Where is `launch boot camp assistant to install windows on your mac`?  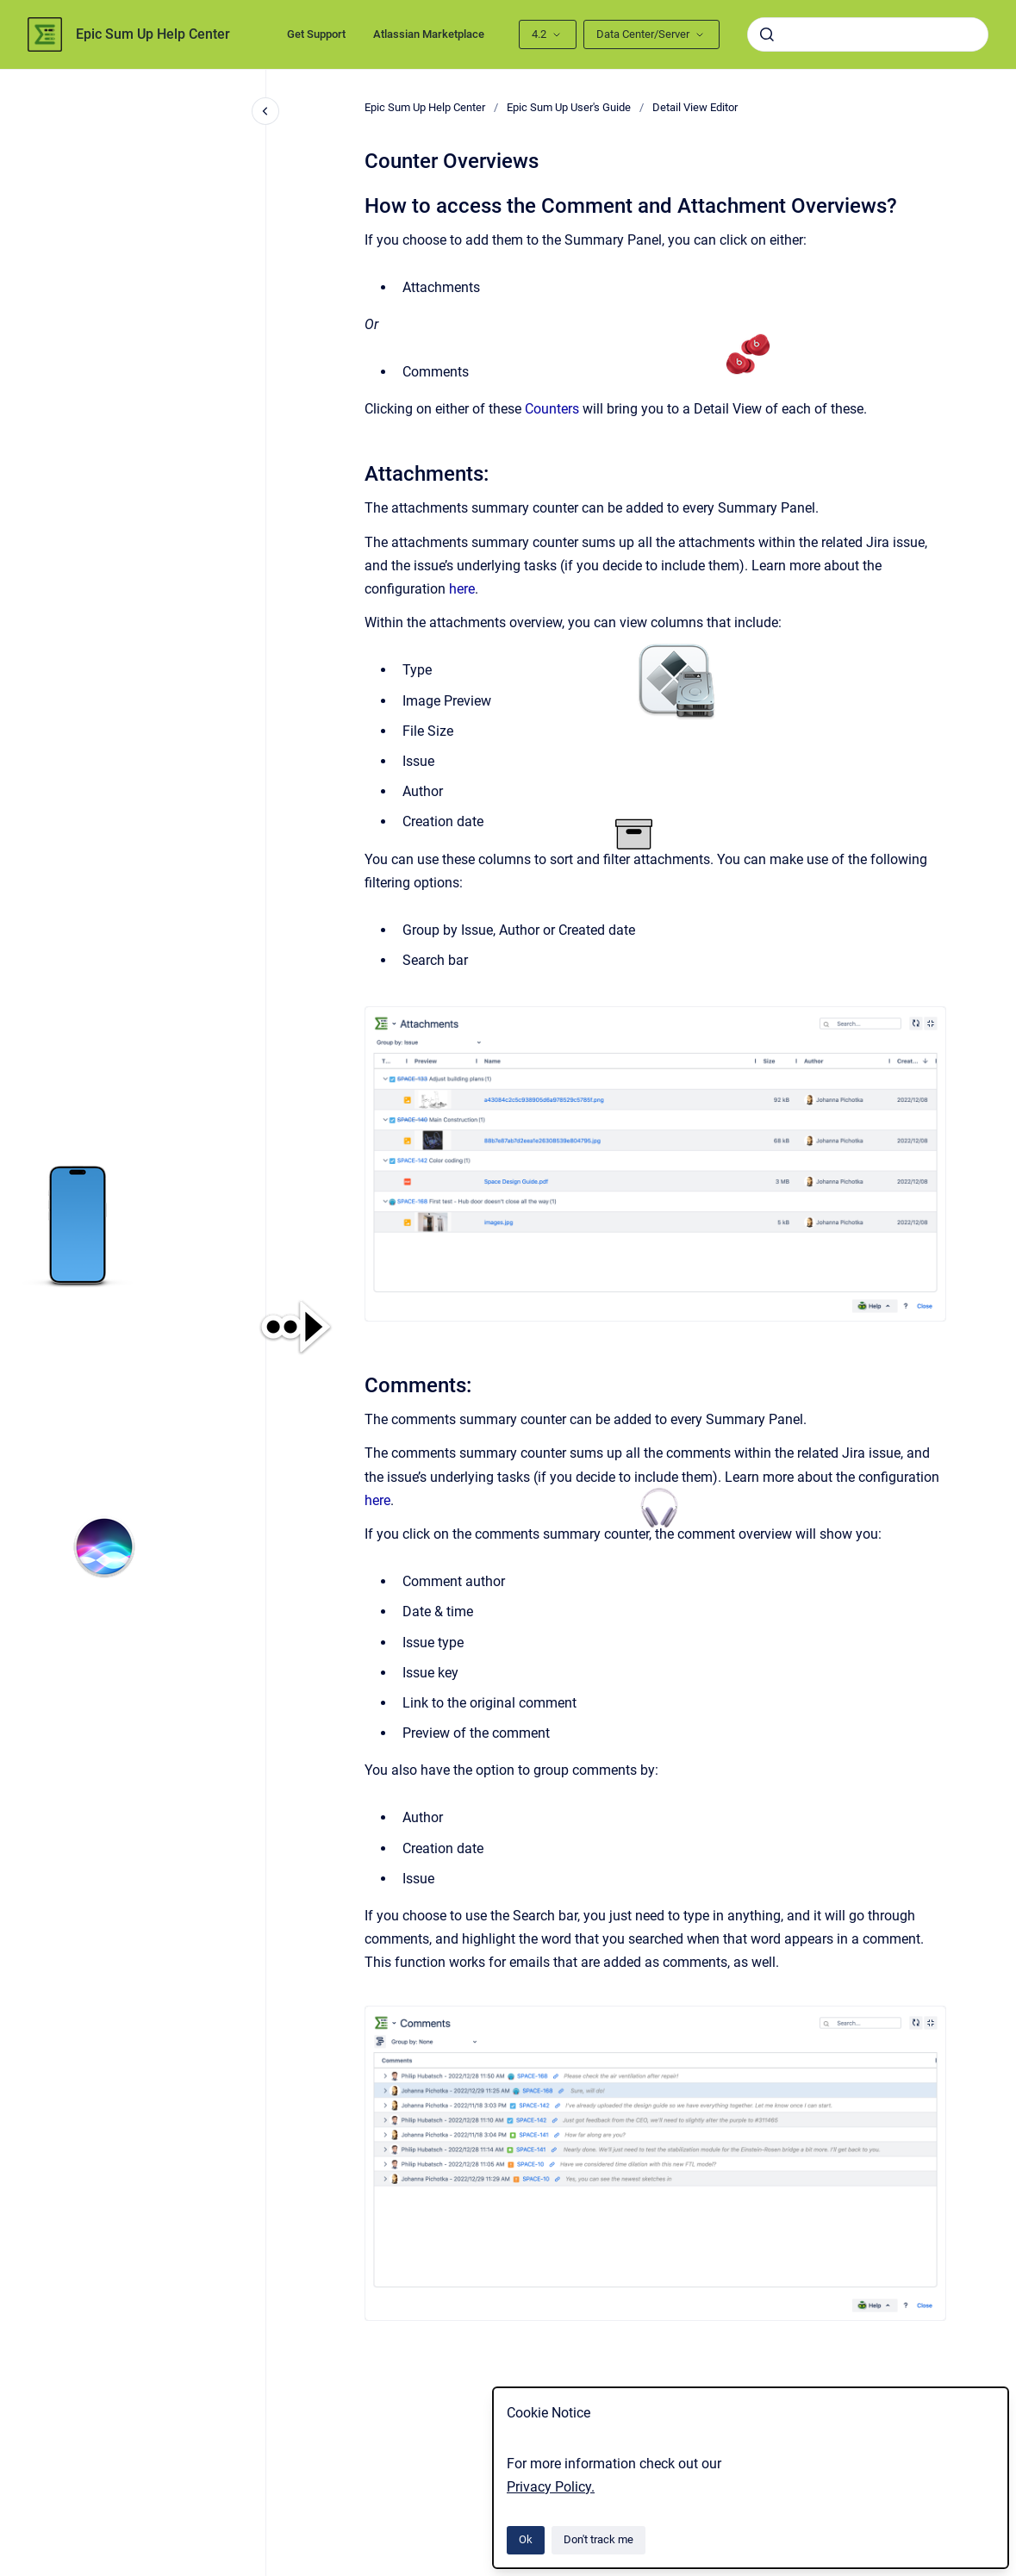
launch boot camp assistant to install windows on your mac is located at coordinates (674, 679).